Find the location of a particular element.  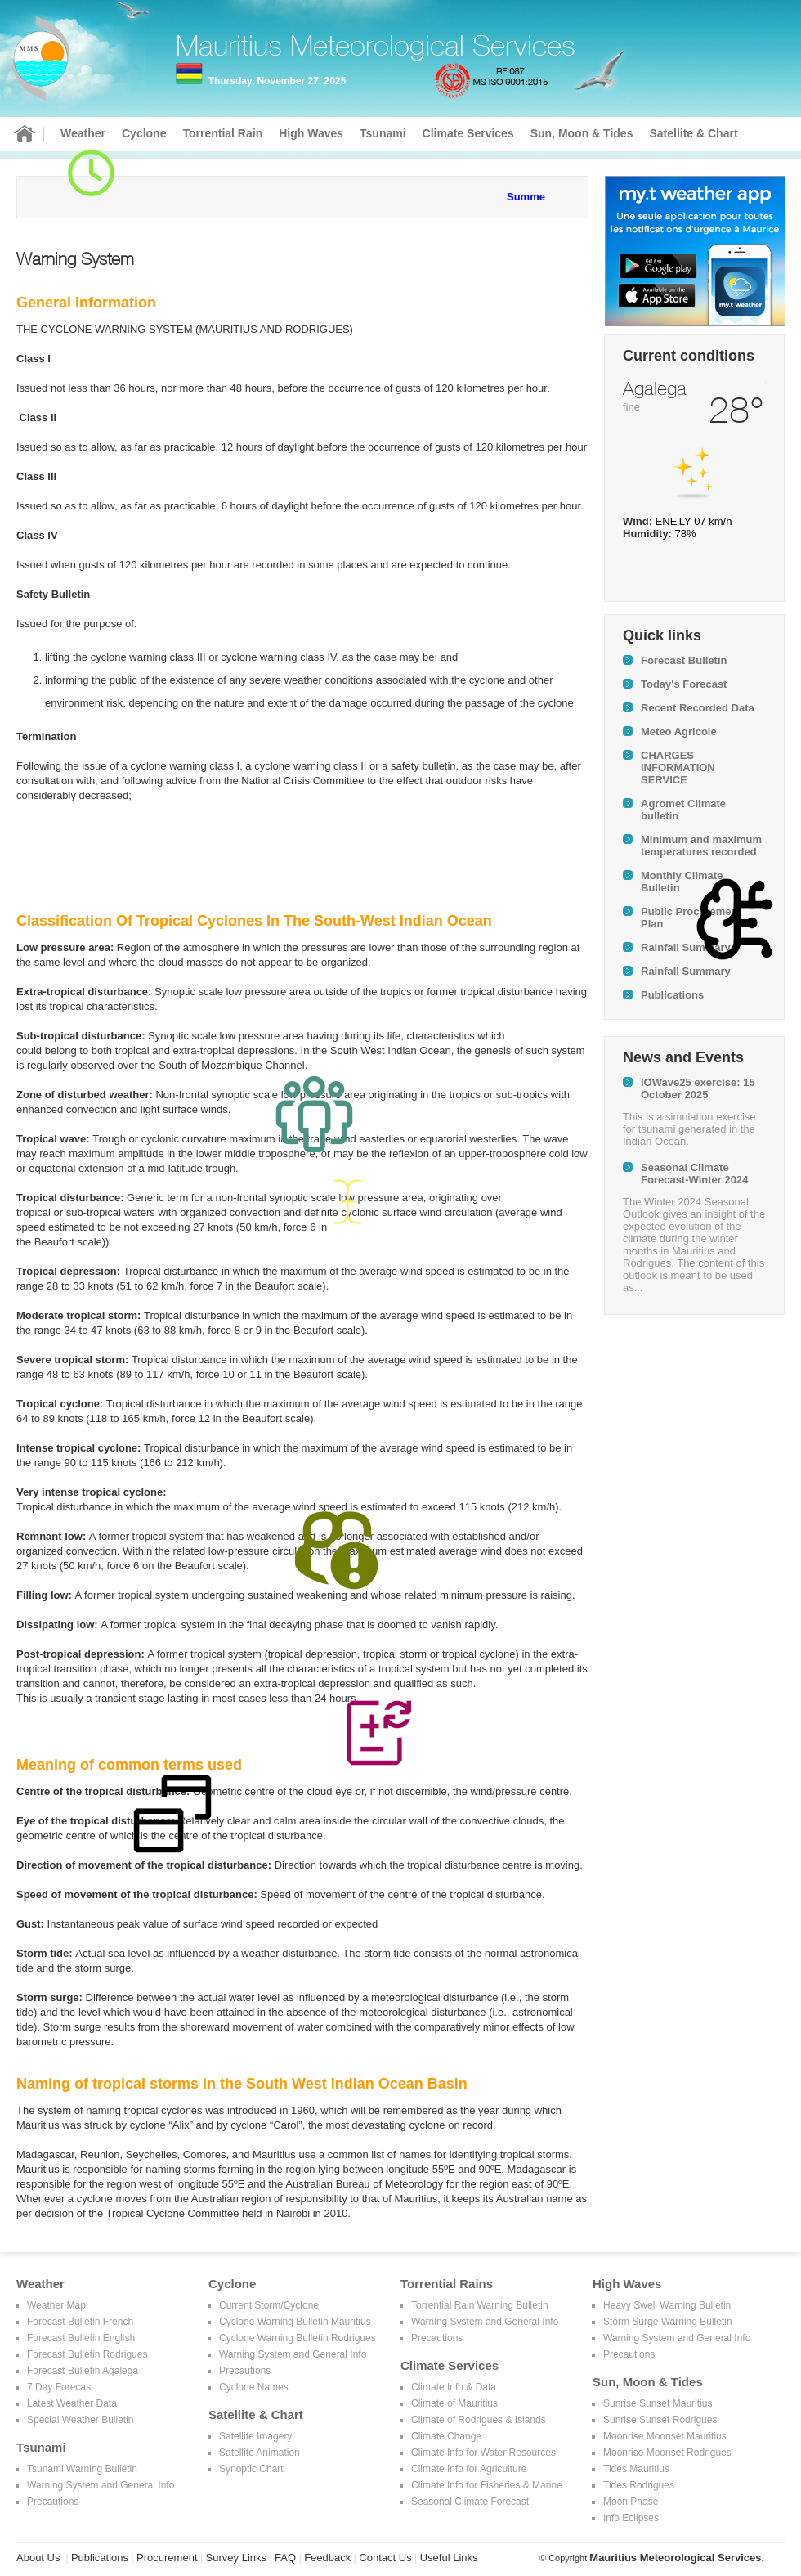

sync or restore an editing session is located at coordinates (374, 1733).